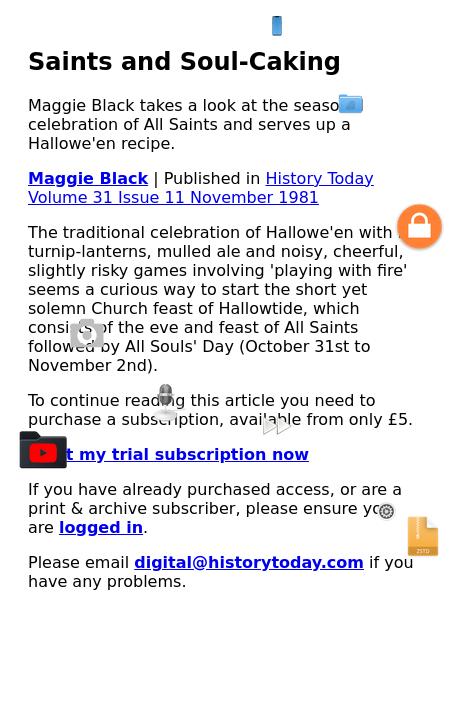  I want to click on open Affinity Photo project folder, so click(350, 103).